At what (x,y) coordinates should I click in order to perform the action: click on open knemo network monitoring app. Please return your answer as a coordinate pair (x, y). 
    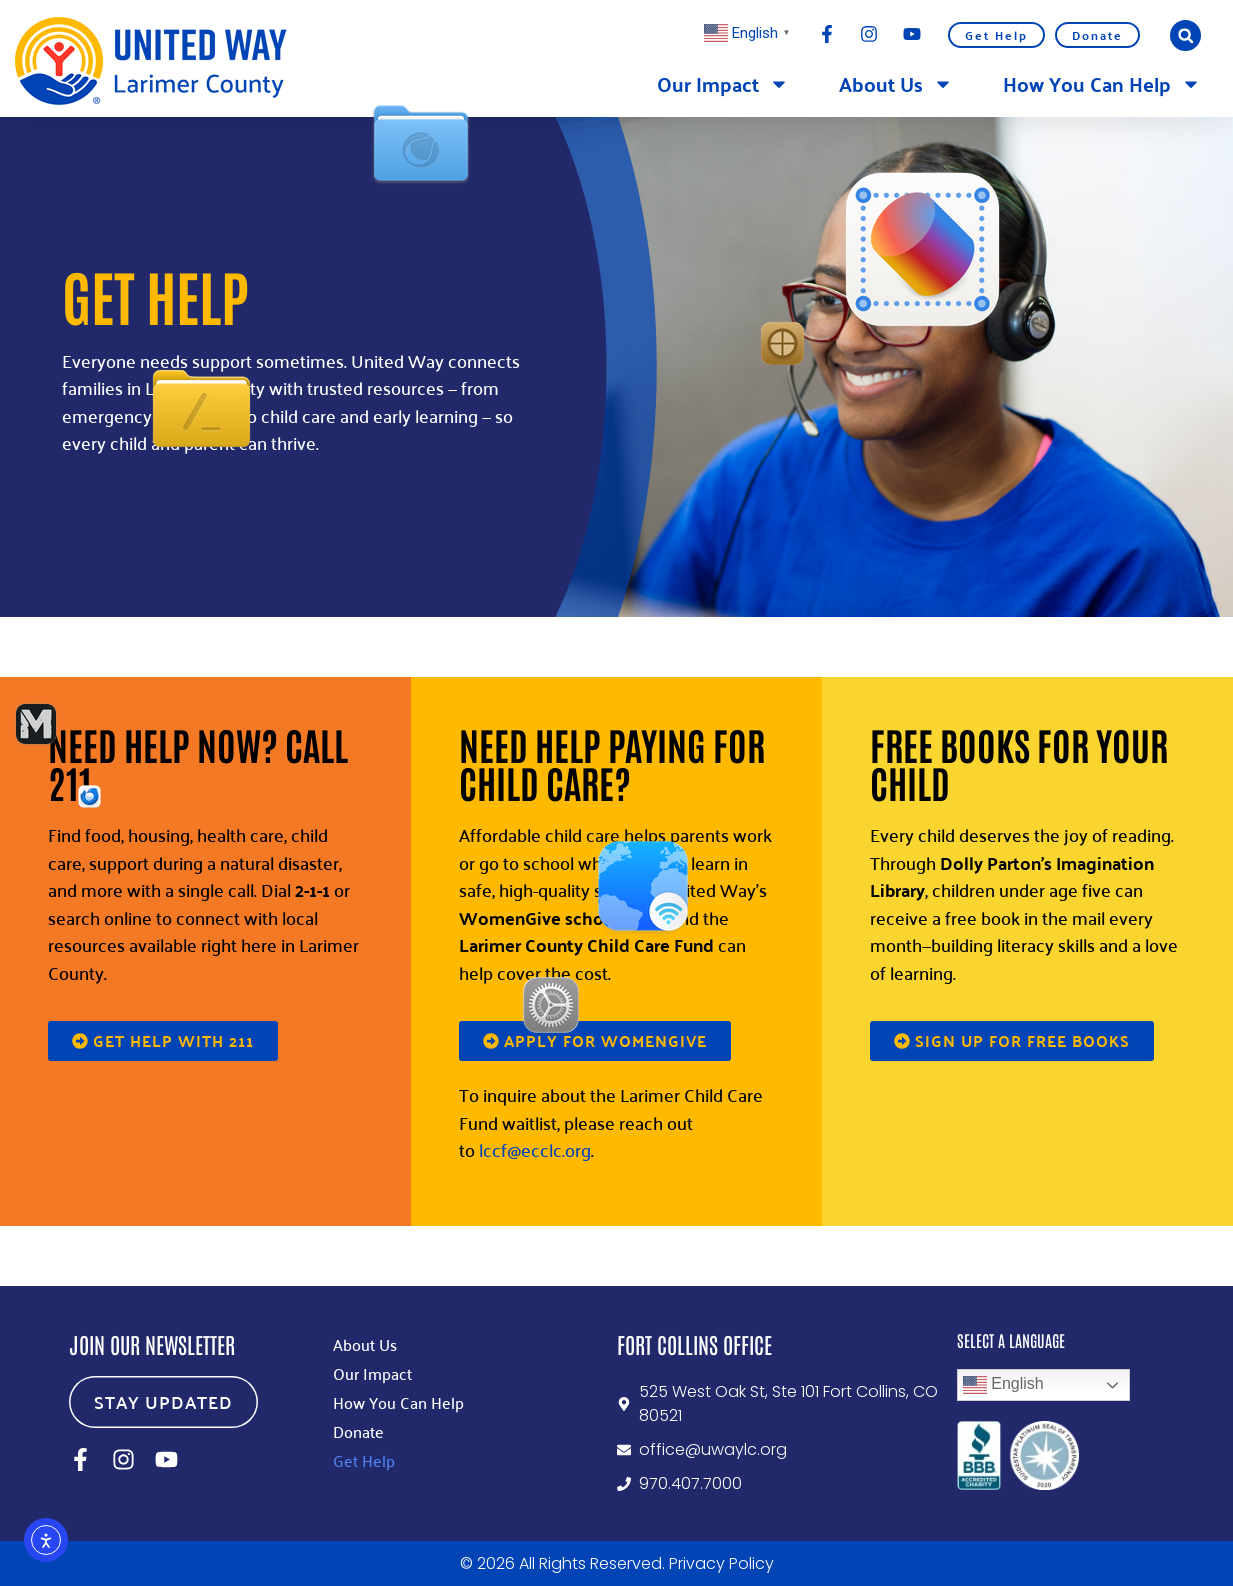
    Looking at the image, I should click on (643, 886).